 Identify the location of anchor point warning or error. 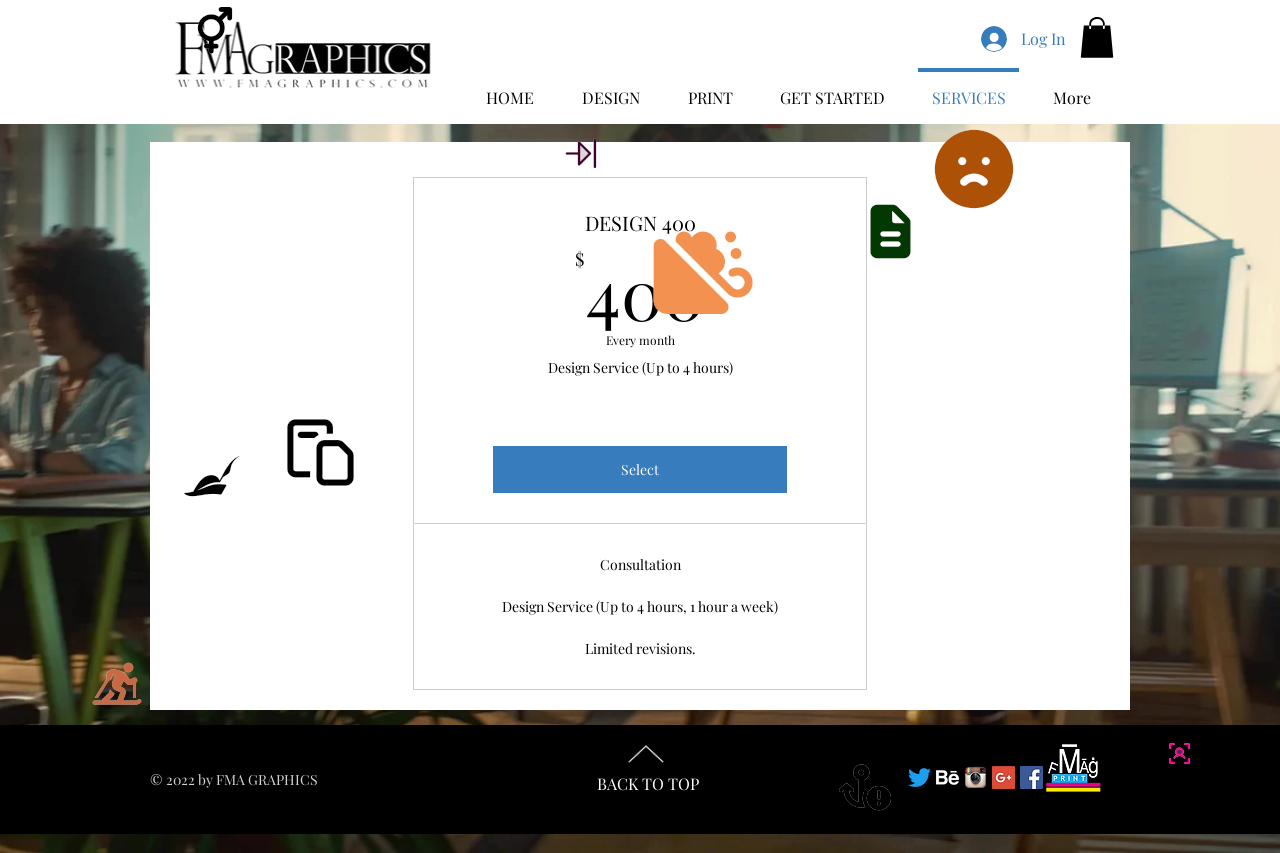
(864, 786).